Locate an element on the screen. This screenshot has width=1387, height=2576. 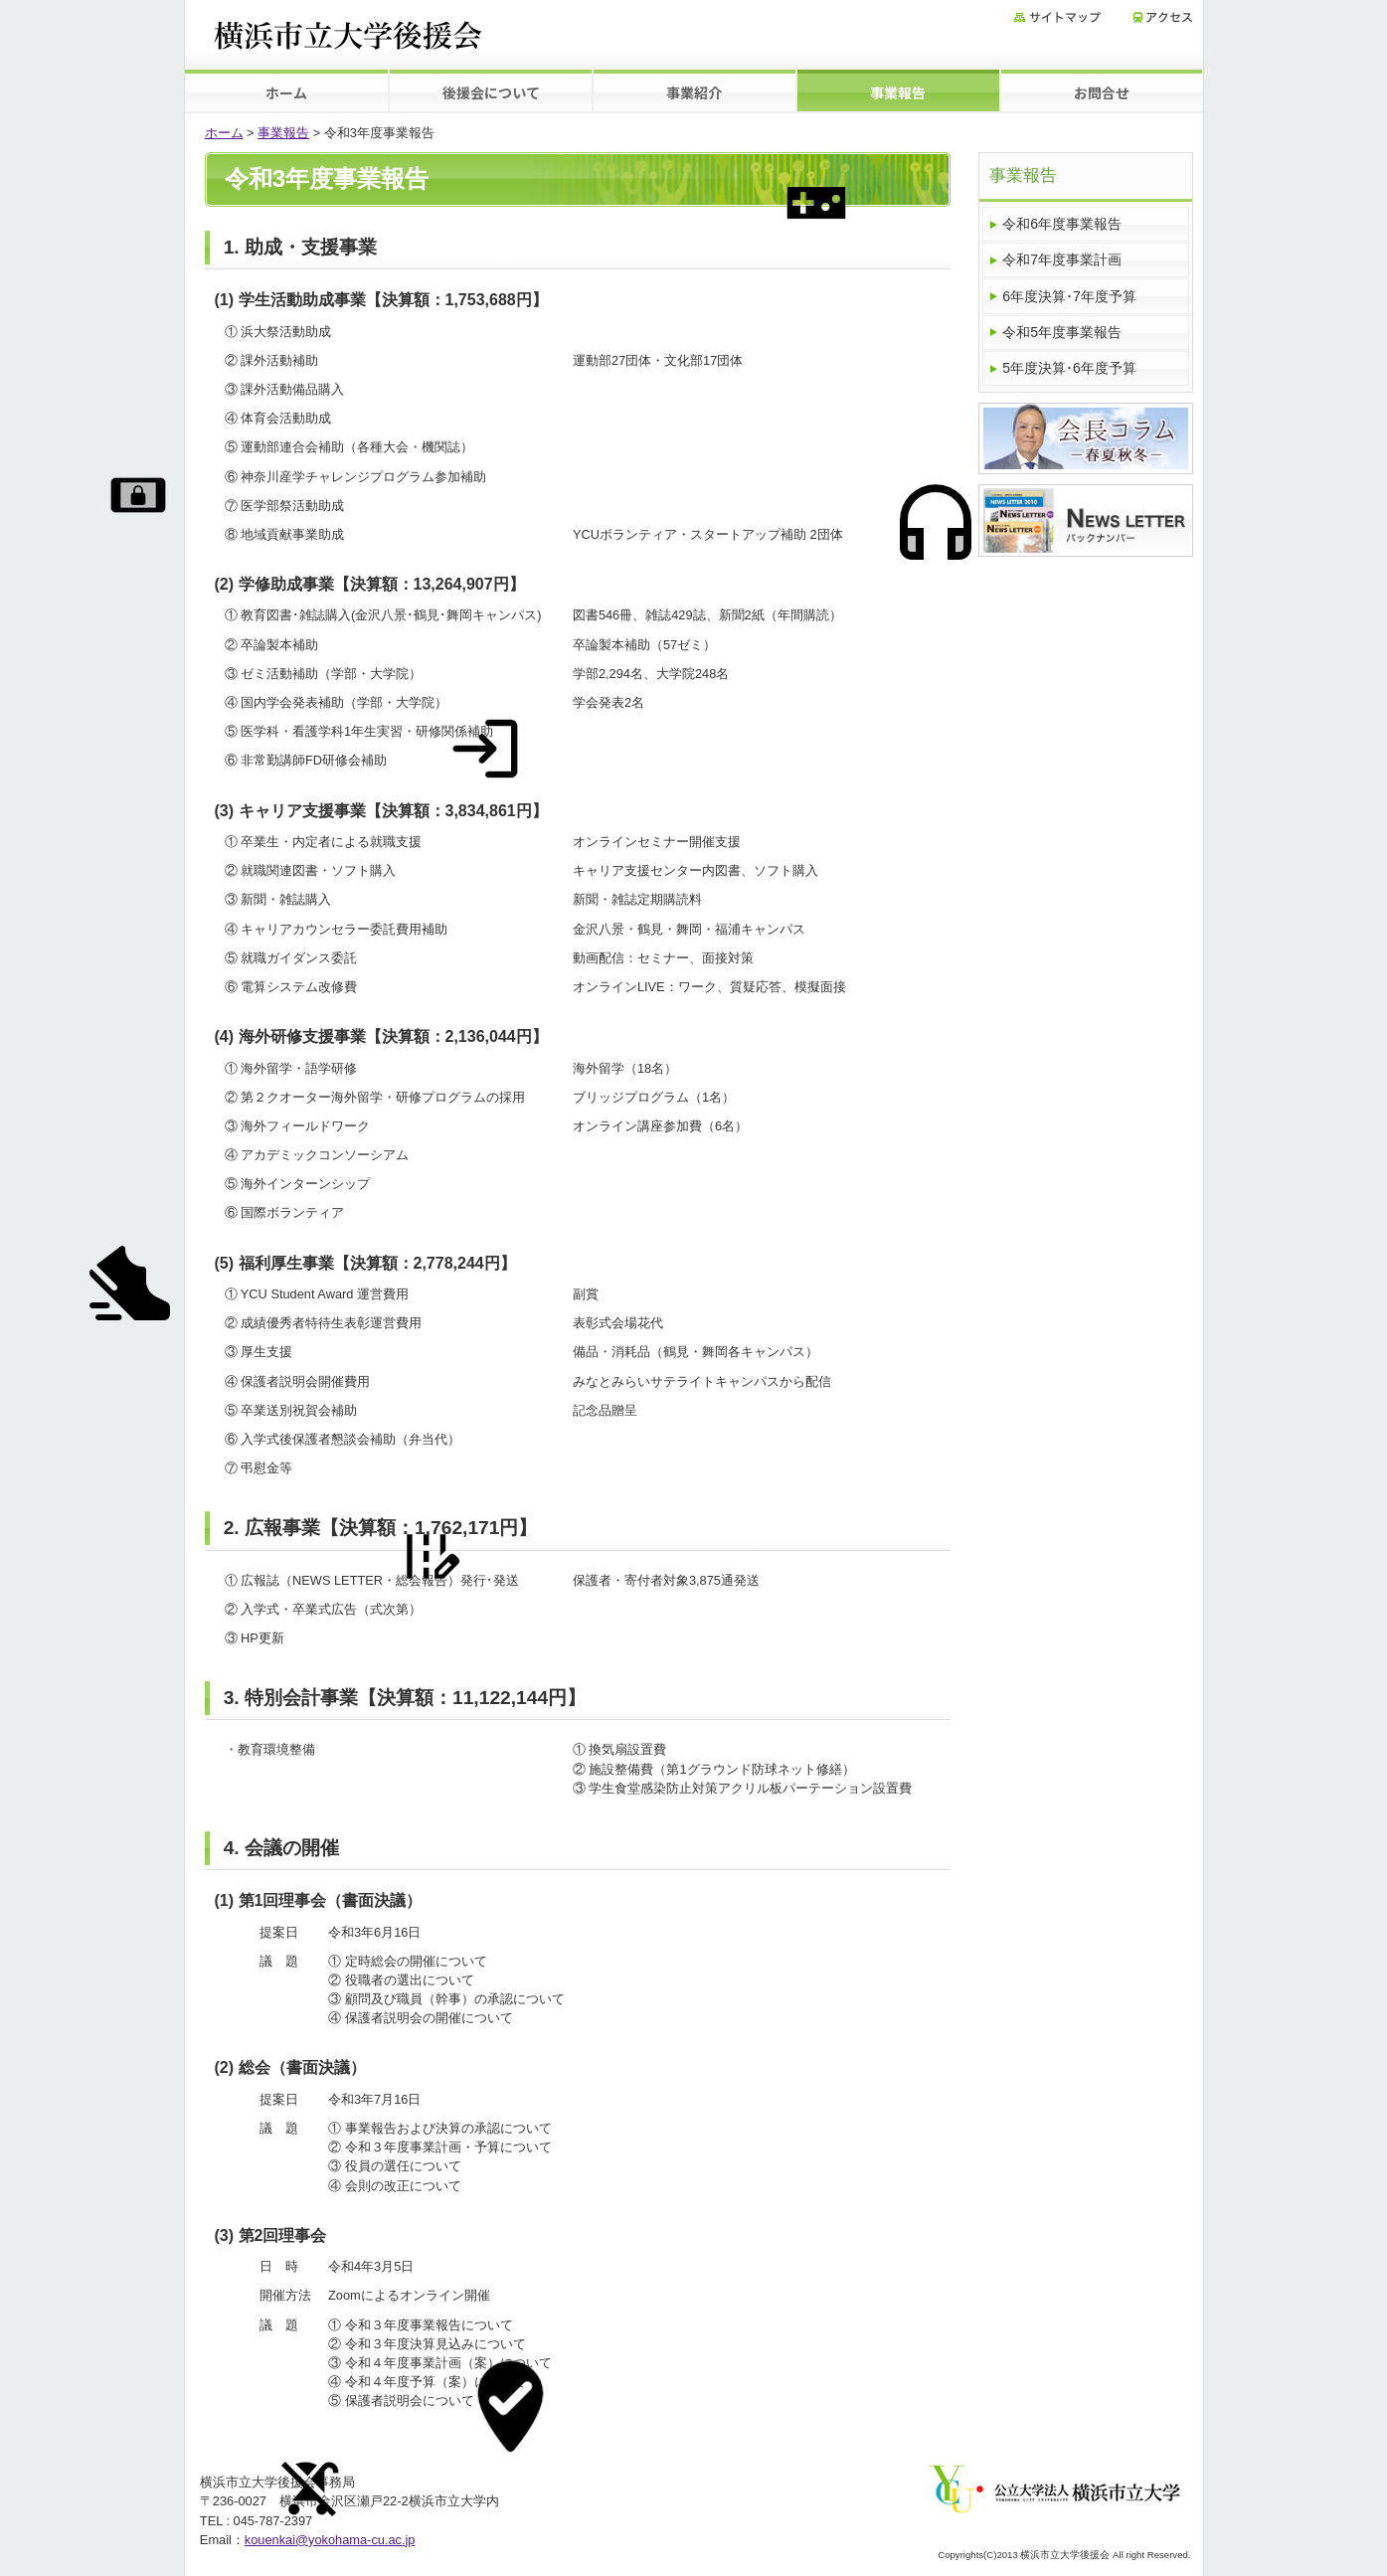
lock screen orientation to landscape mode is located at coordinates (138, 495).